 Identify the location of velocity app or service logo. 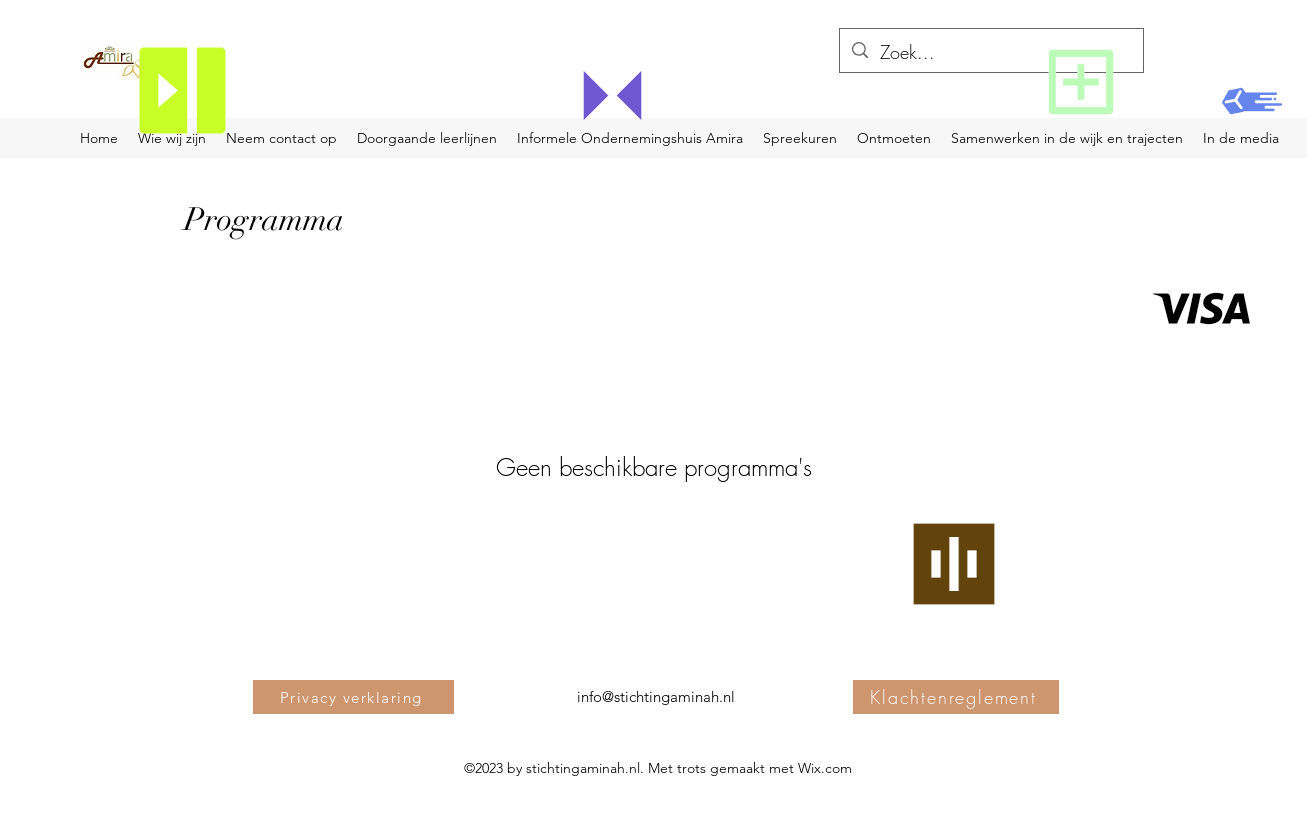
(1252, 101).